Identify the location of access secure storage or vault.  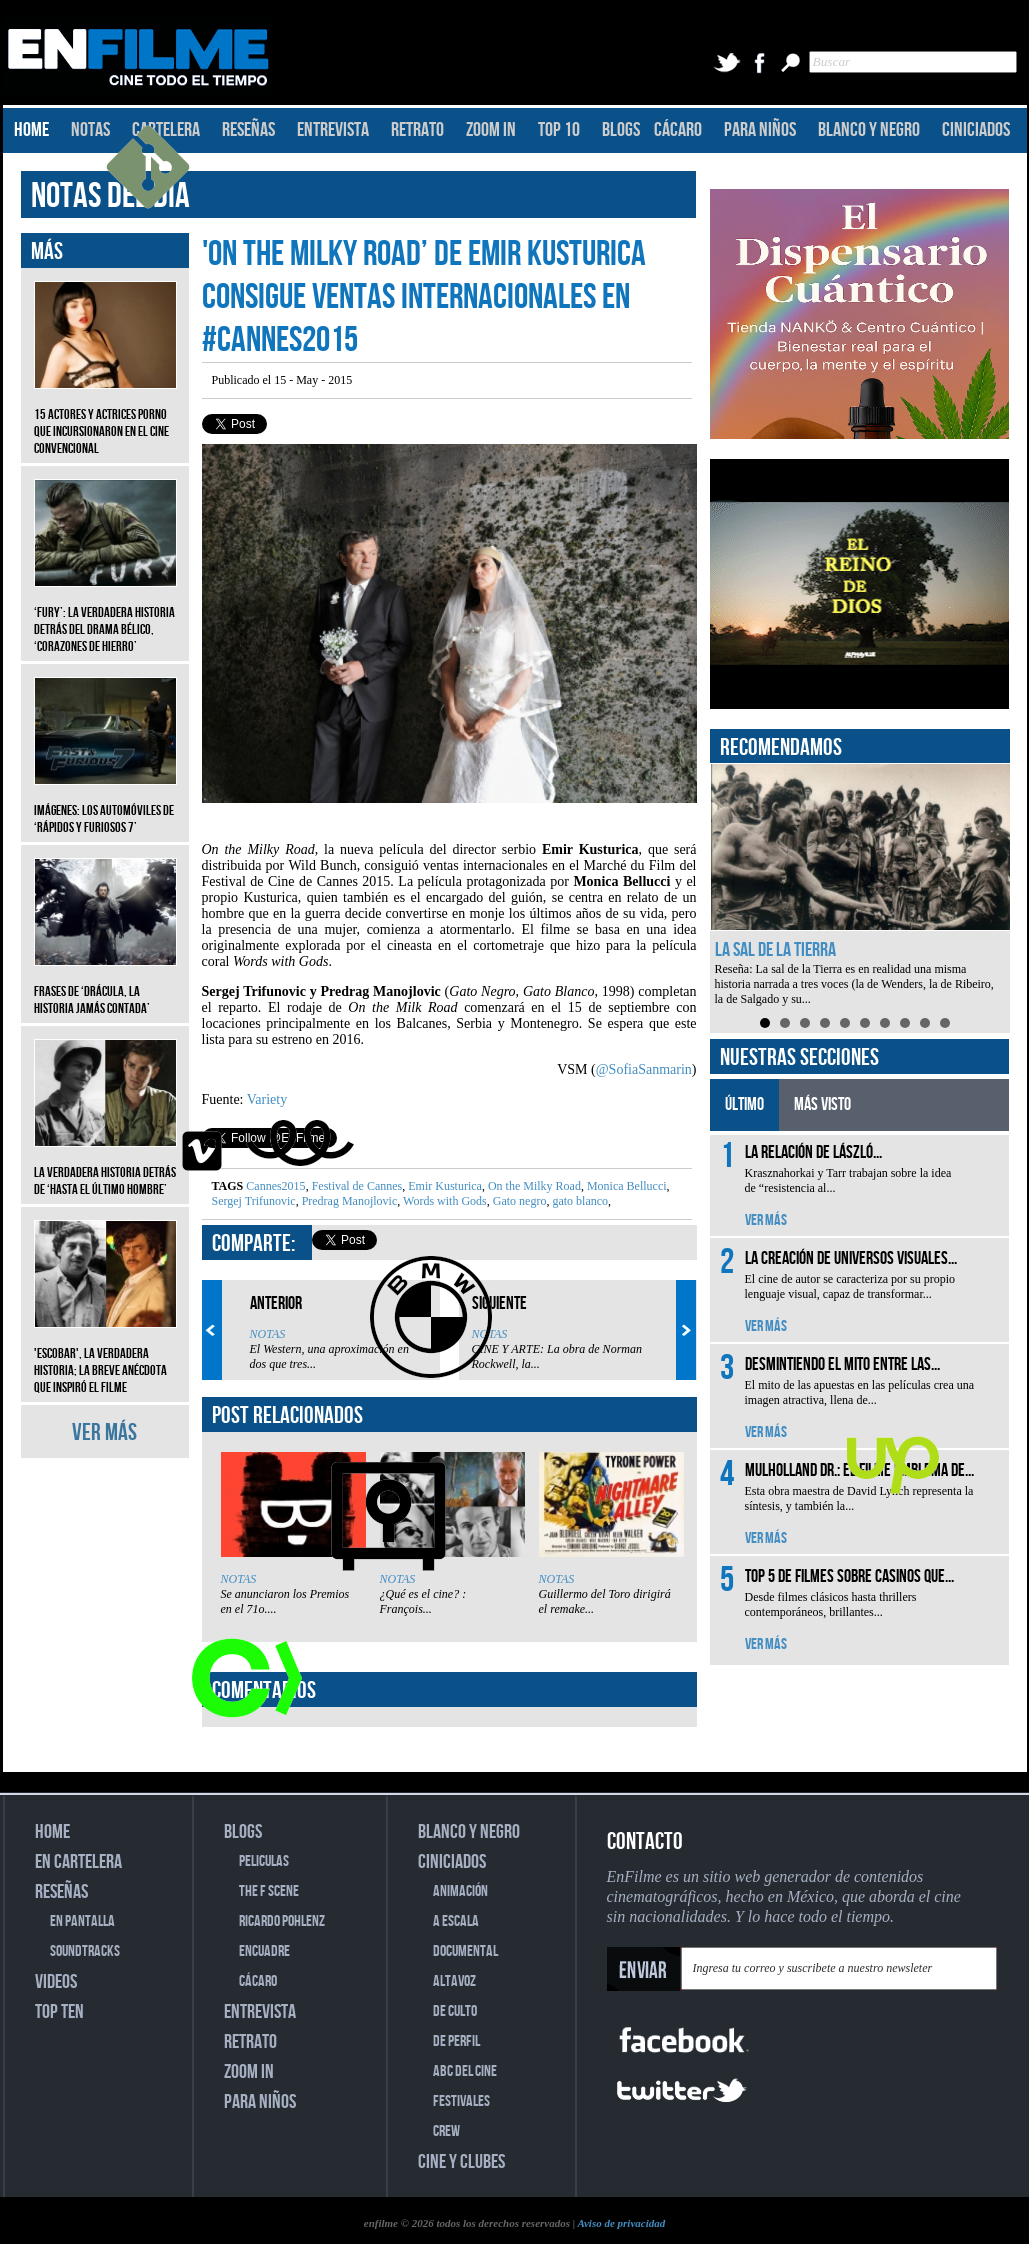
(388, 1513).